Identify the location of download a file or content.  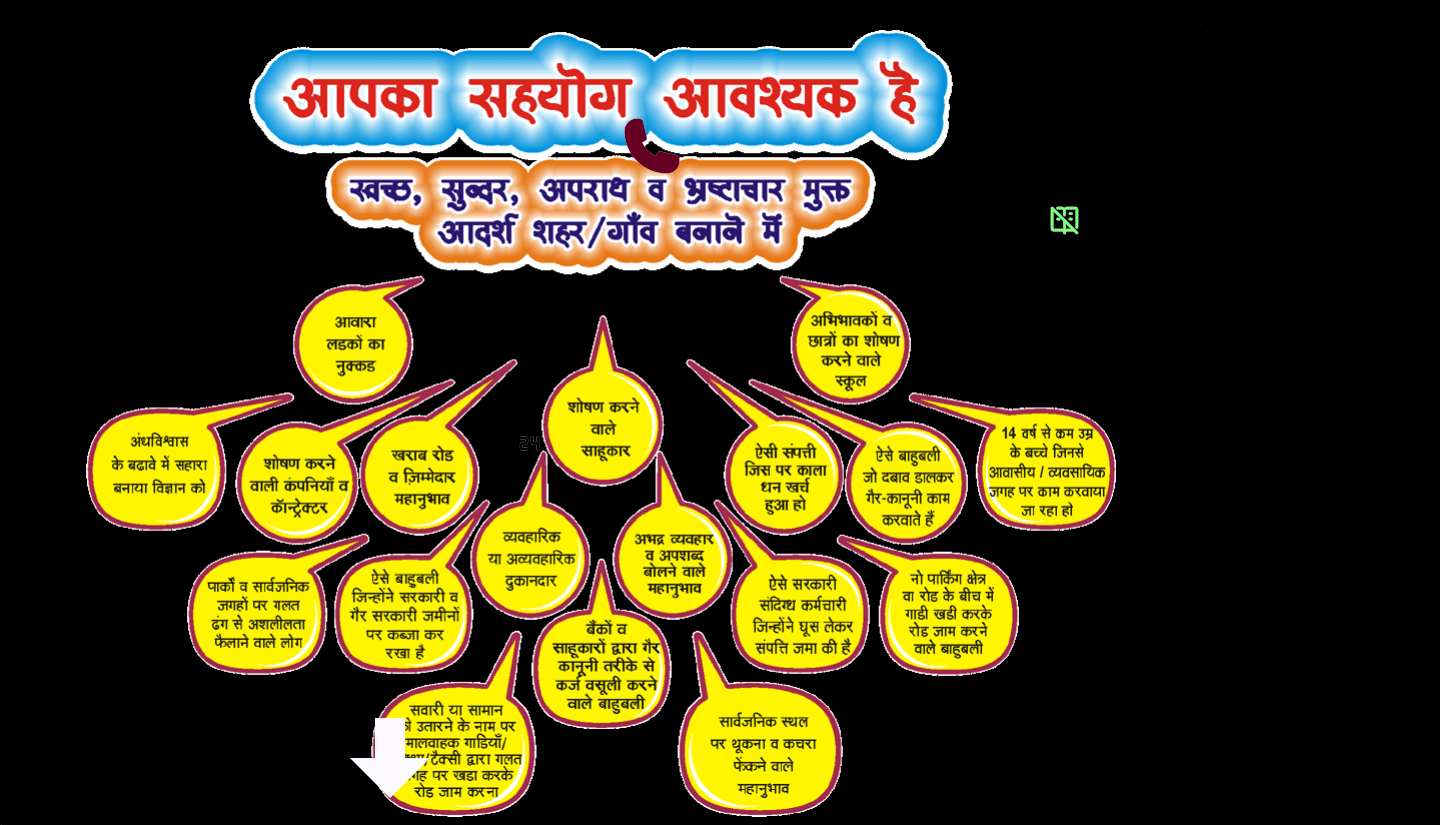
(390, 758).